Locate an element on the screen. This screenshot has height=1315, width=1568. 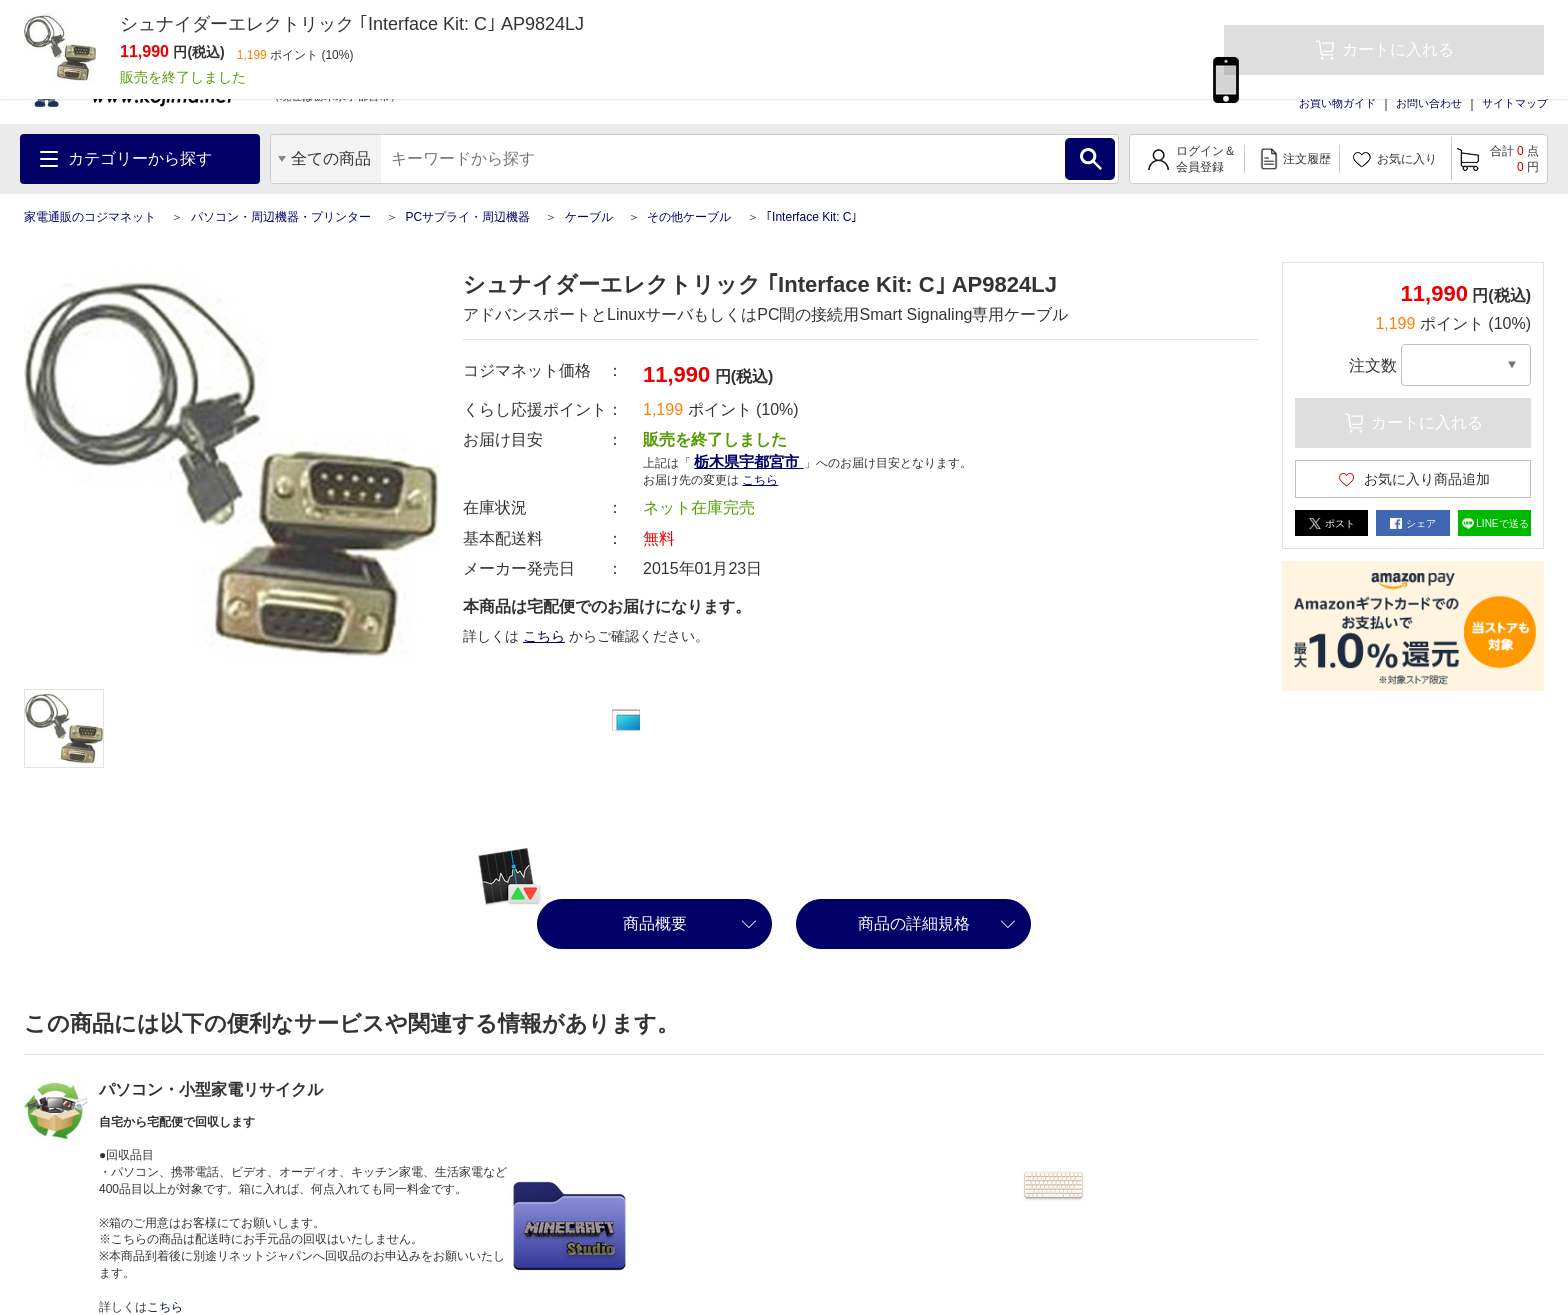
bluetooth keyboard connected is located at coordinates (1053, 1185).